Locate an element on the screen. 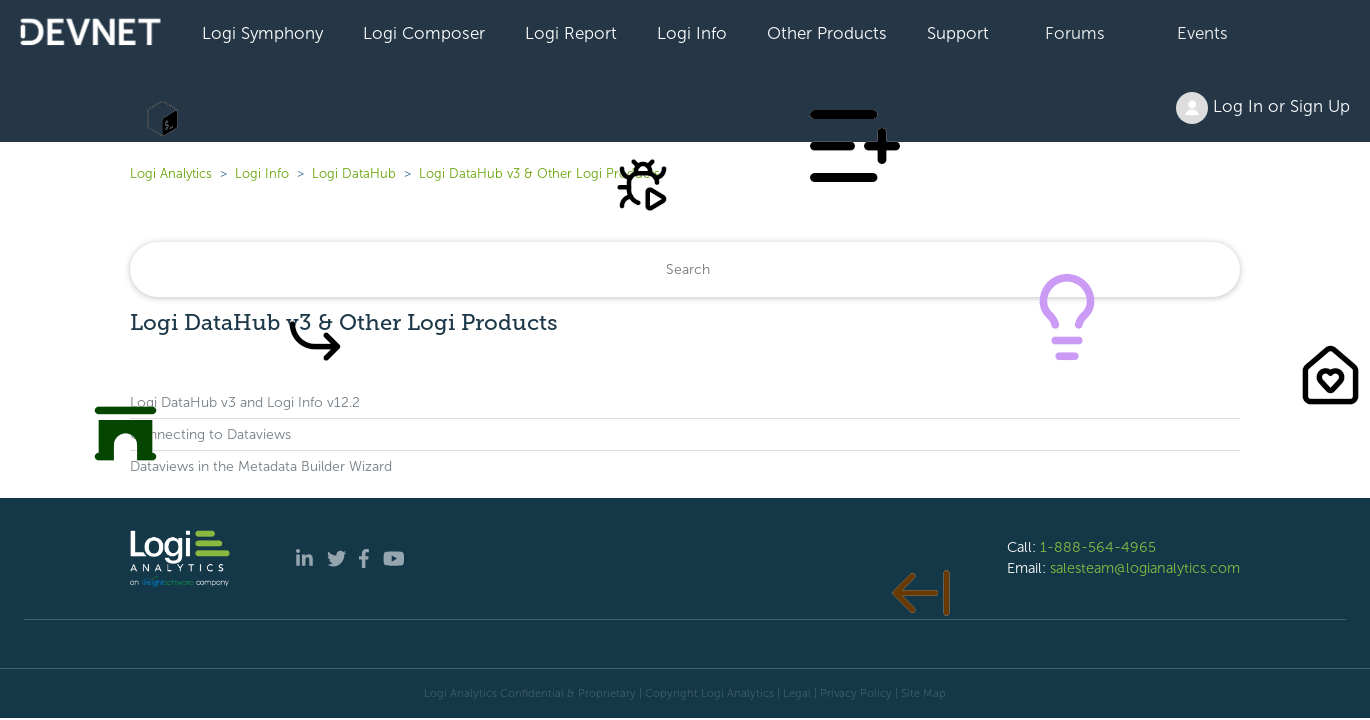 The image size is (1370, 720). navigate back to previous screen is located at coordinates (921, 593).